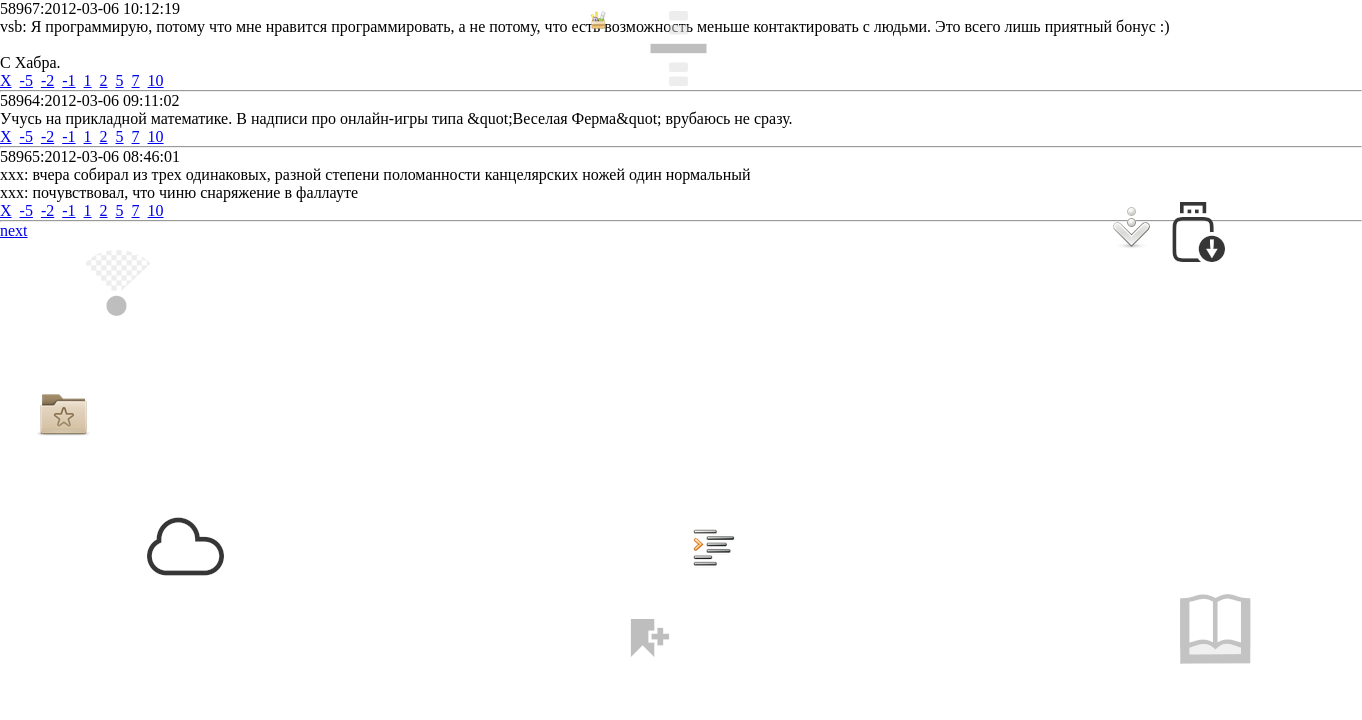  I want to click on access your bookmarked files and folders, so click(63, 416).